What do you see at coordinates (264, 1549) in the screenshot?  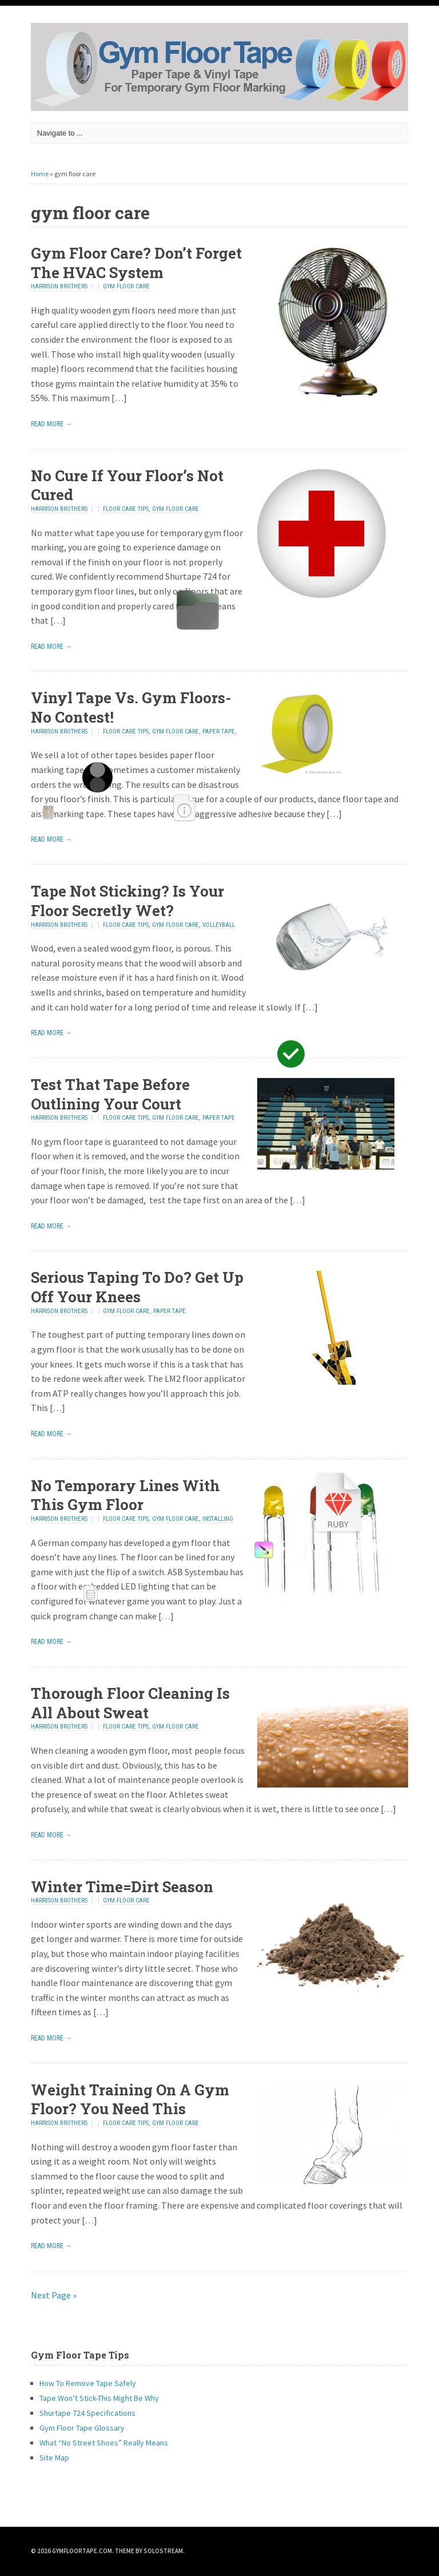 I see `open a Krita project file` at bounding box center [264, 1549].